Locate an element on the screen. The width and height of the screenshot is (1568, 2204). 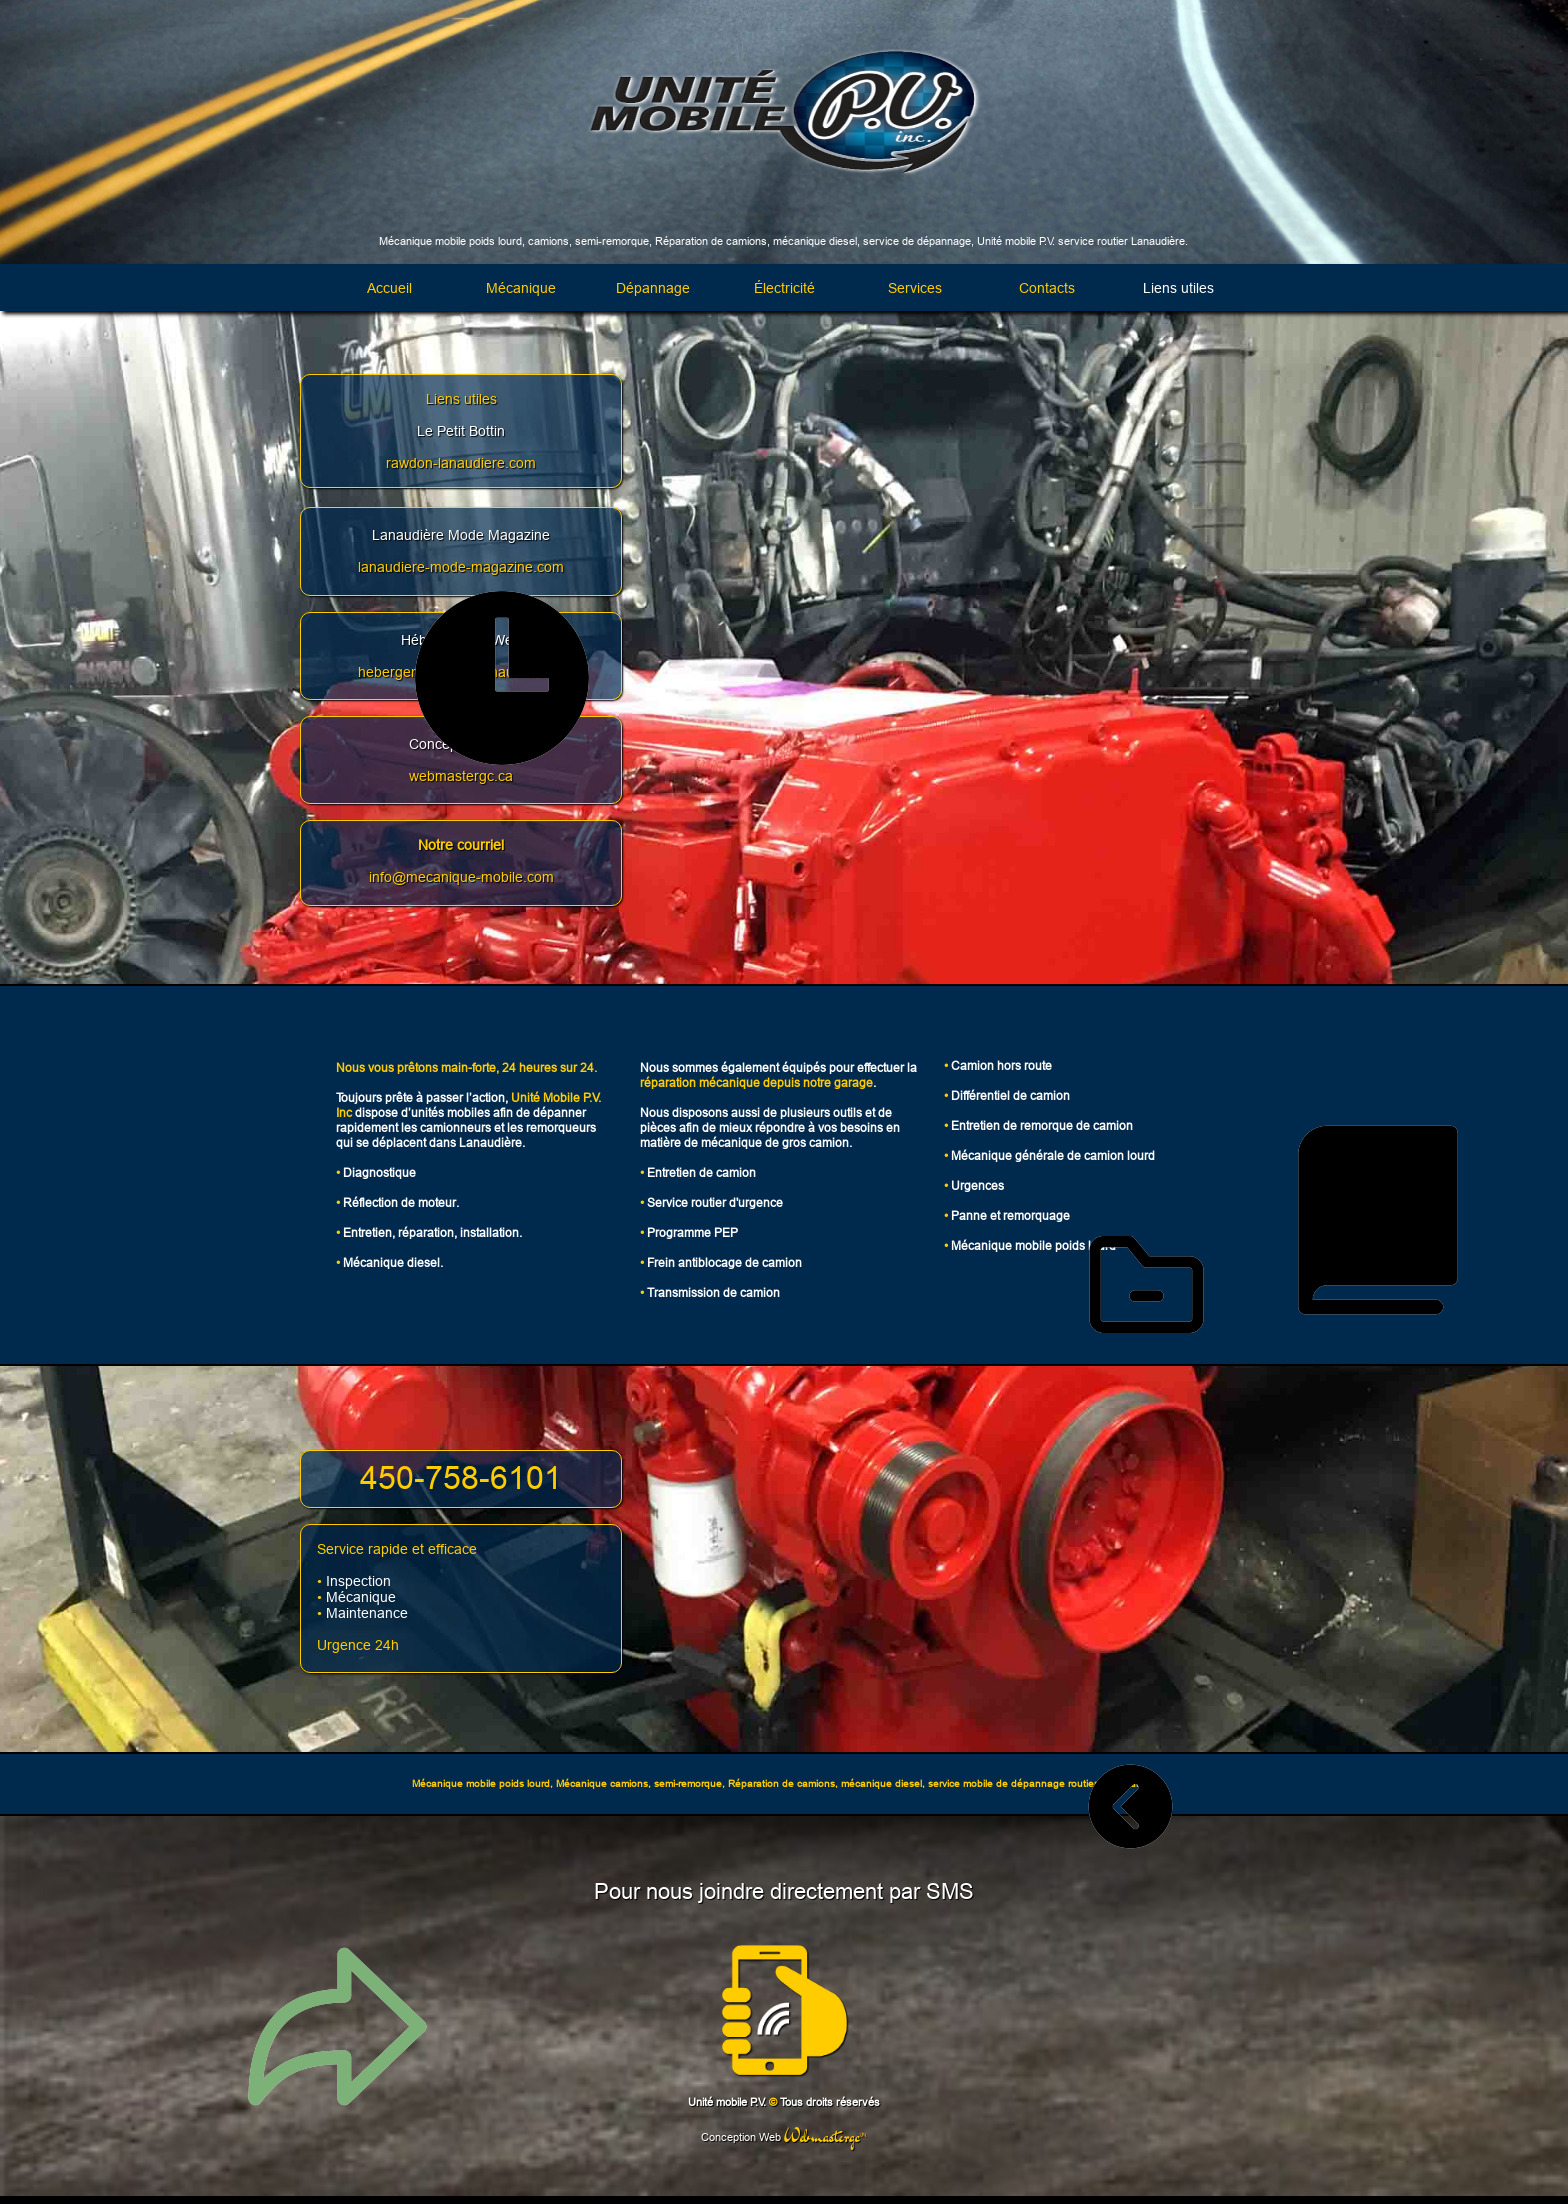
remove a folder is located at coordinates (1146, 1284).